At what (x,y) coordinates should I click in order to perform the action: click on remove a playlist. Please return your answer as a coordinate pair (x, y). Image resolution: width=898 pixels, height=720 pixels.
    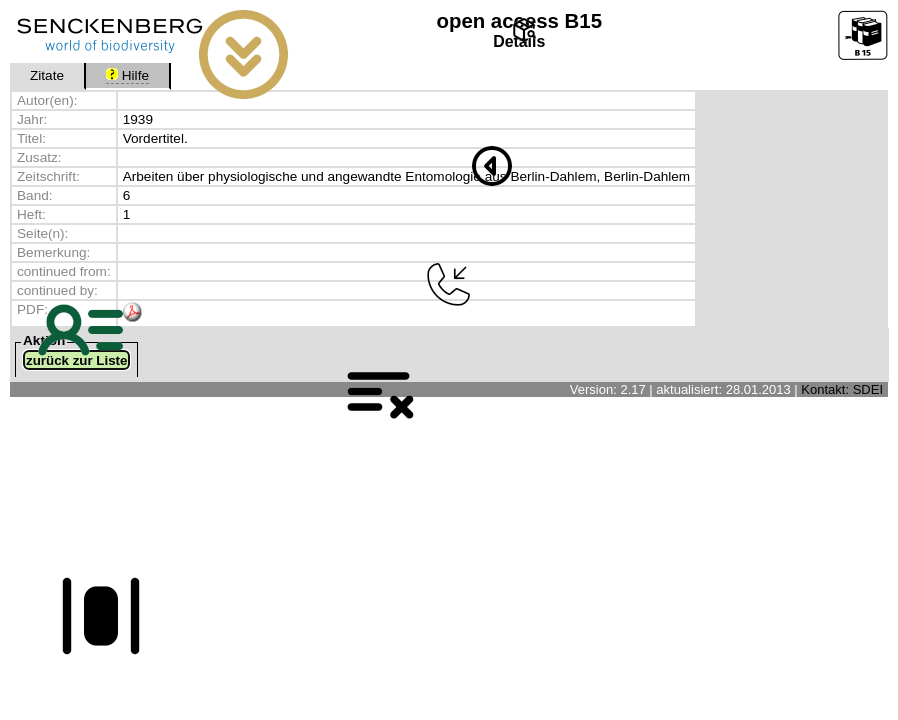
    Looking at the image, I should click on (378, 391).